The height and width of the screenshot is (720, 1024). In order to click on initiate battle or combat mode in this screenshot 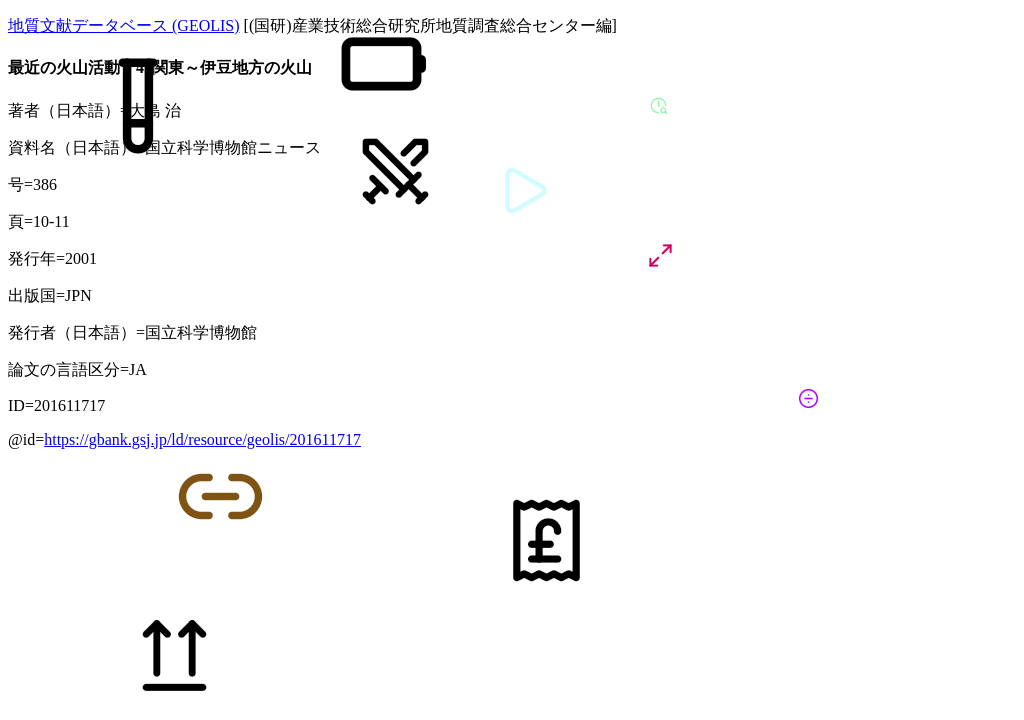, I will do `click(395, 171)`.